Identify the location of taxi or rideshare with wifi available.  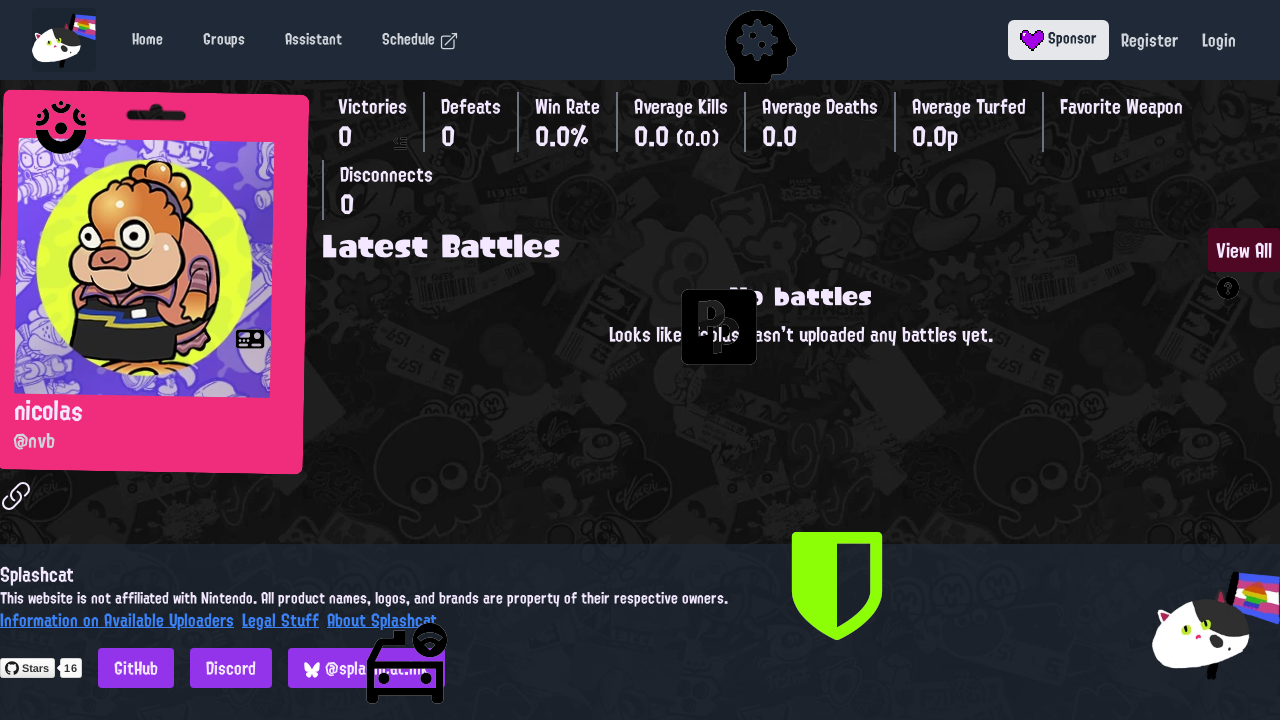
(405, 665).